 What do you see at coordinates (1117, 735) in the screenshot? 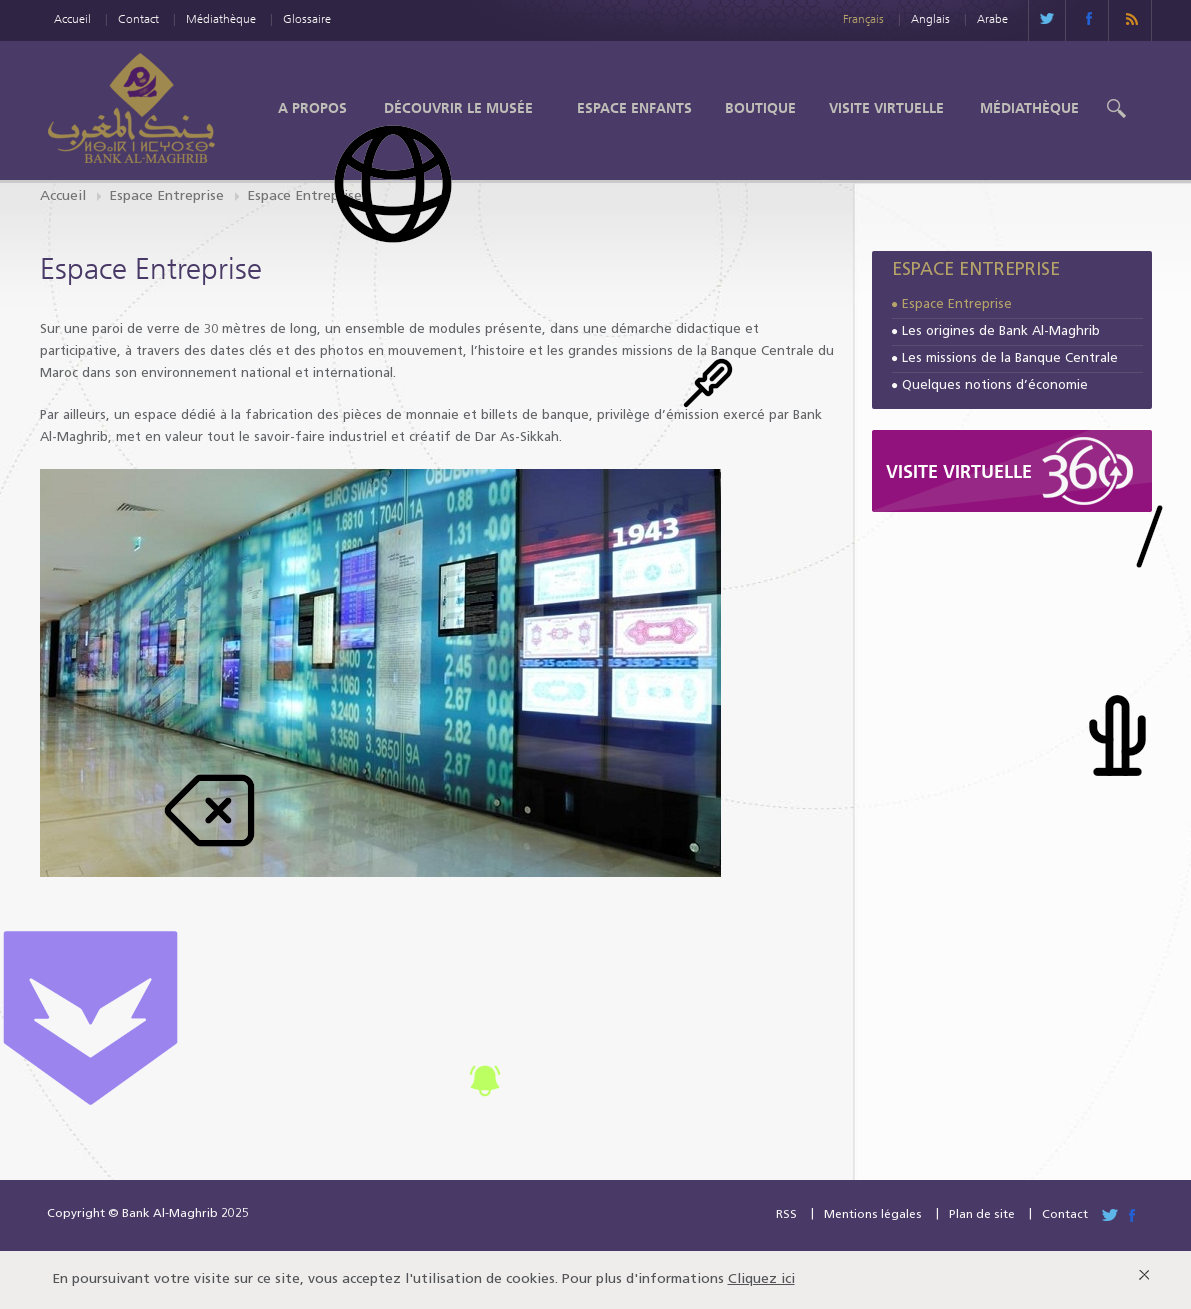
I see `indicates desert or arid climate setting` at bounding box center [1117, 735].